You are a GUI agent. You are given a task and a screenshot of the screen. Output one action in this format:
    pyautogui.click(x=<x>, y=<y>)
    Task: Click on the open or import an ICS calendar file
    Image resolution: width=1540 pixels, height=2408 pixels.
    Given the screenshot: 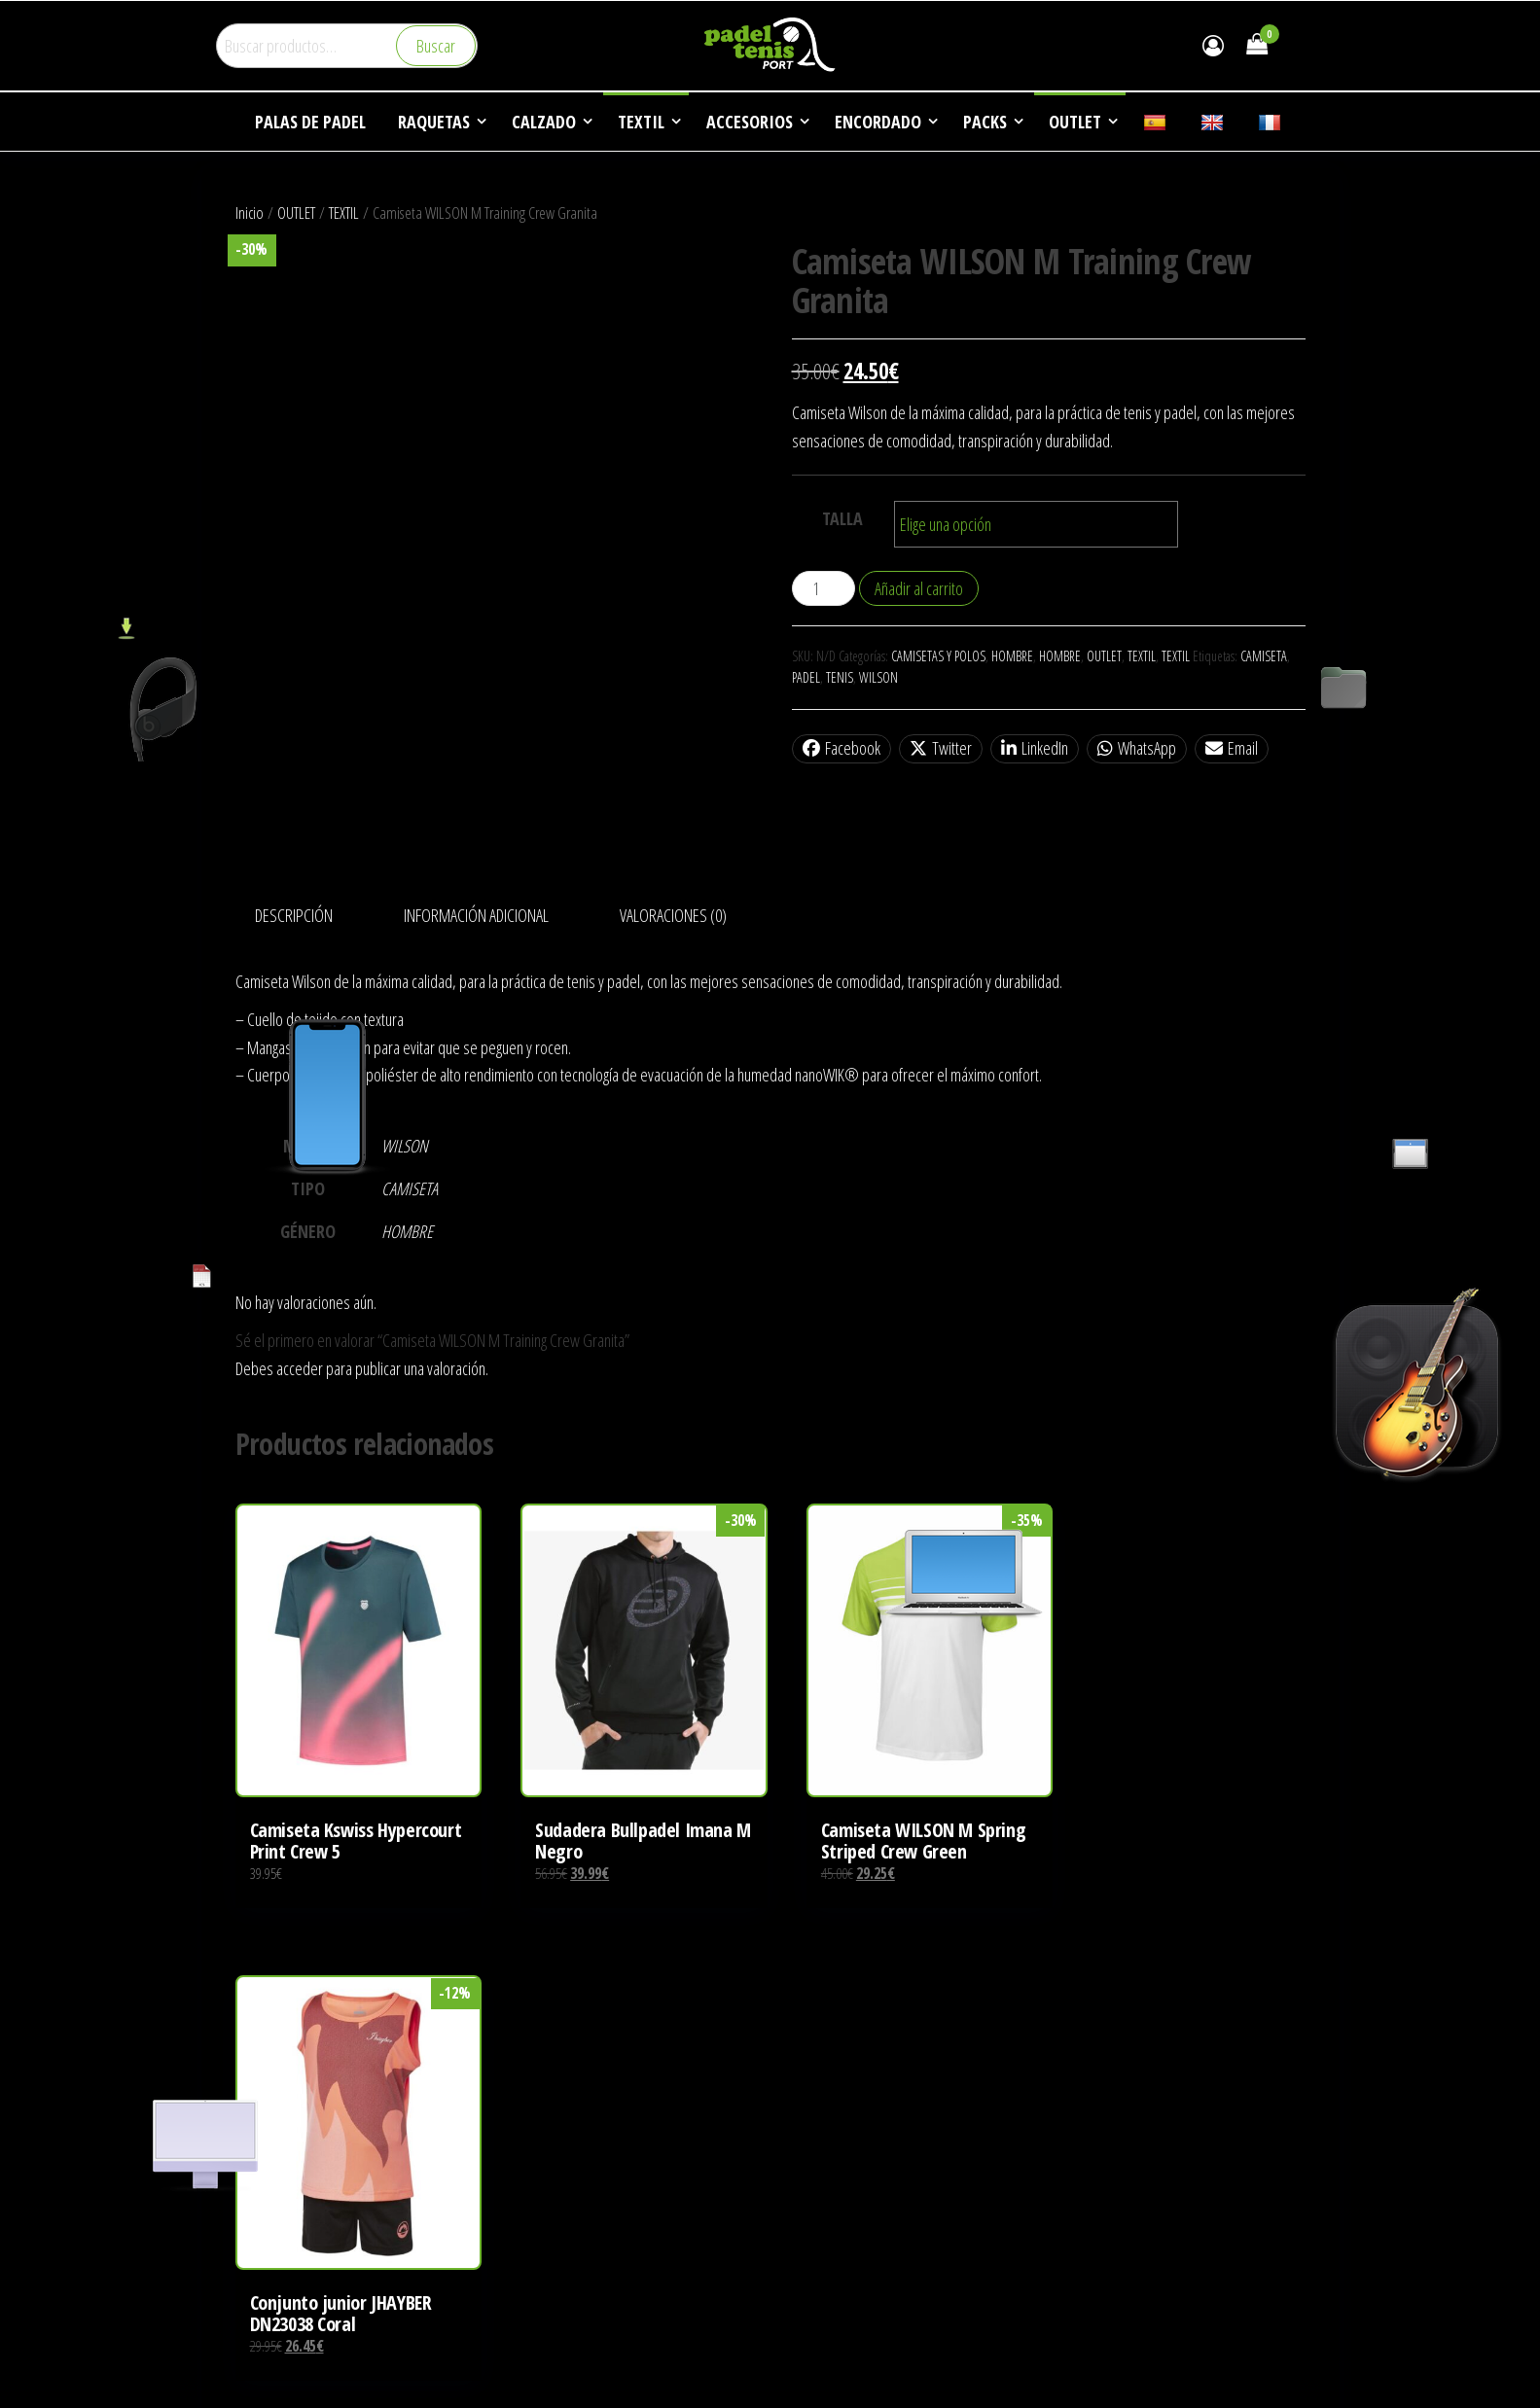 What is the action you would take?
    pyautogui.click(x=201, y=1276)
    